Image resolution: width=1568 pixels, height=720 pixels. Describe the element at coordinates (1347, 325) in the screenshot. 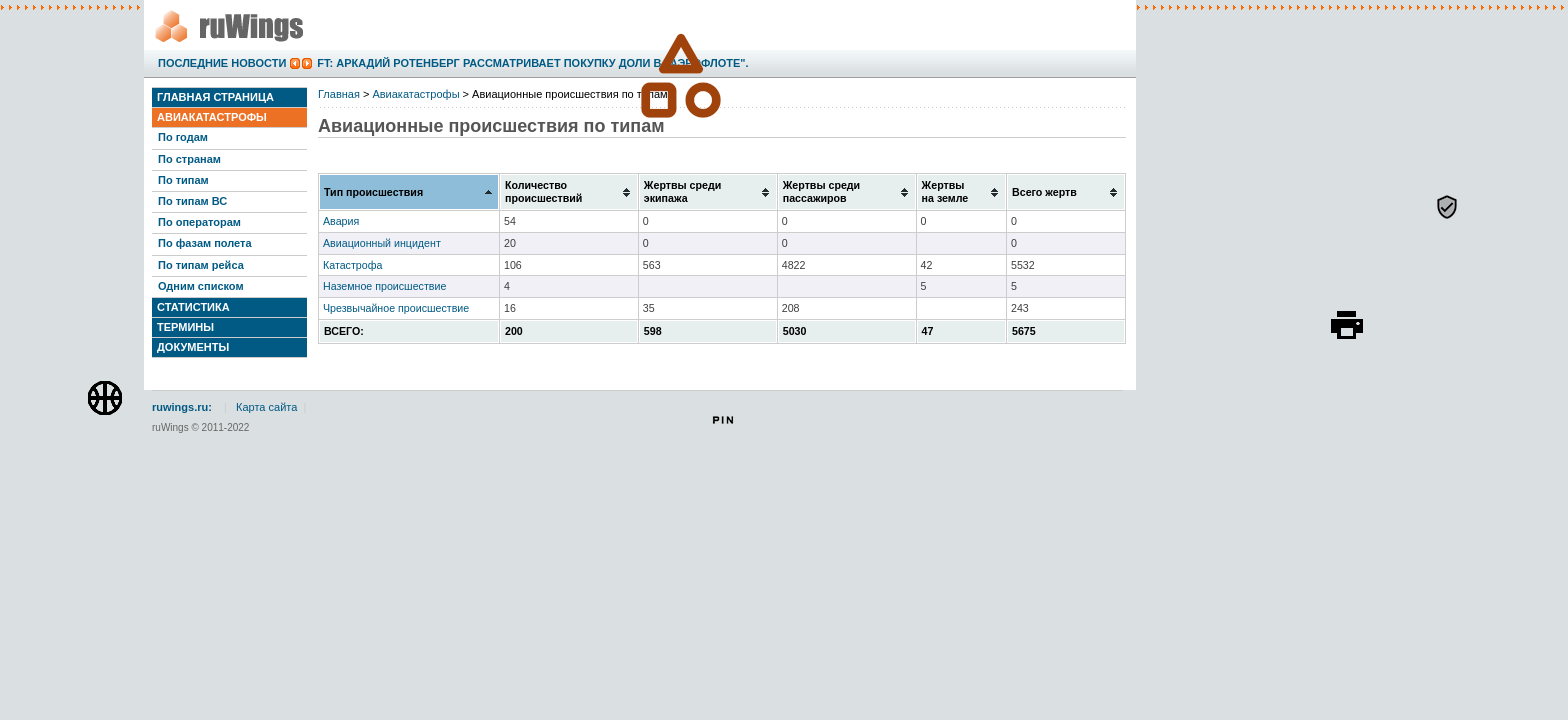

I see `print this document` at that location.